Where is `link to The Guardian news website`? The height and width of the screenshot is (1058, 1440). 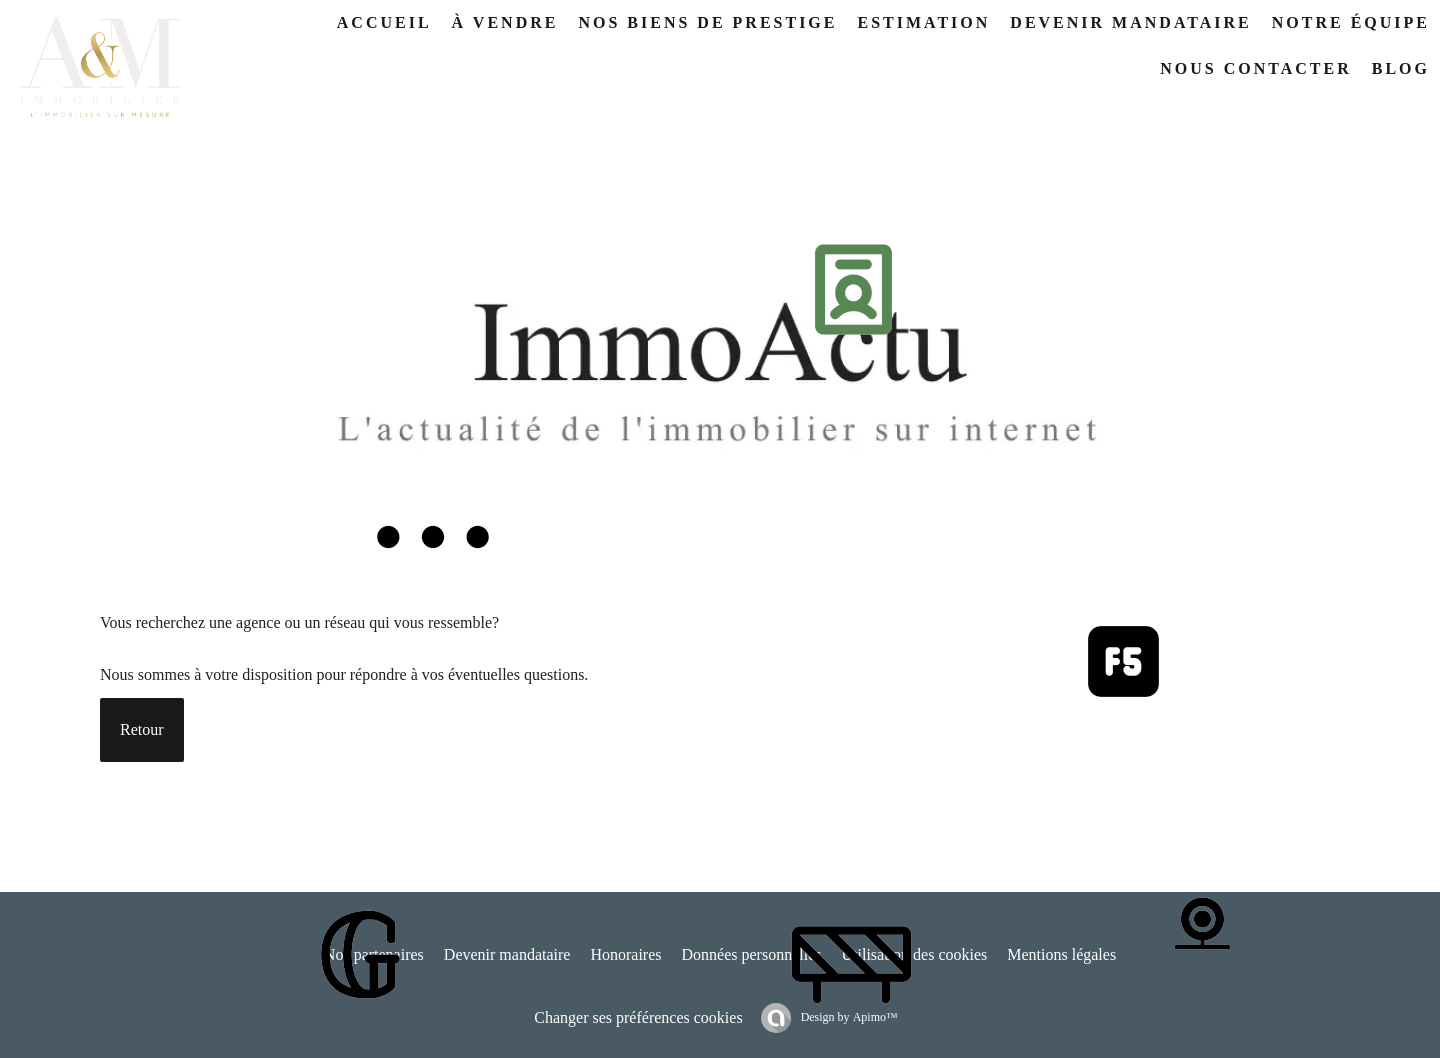
link to The Guardian news website is located at coordinates (360, 954).